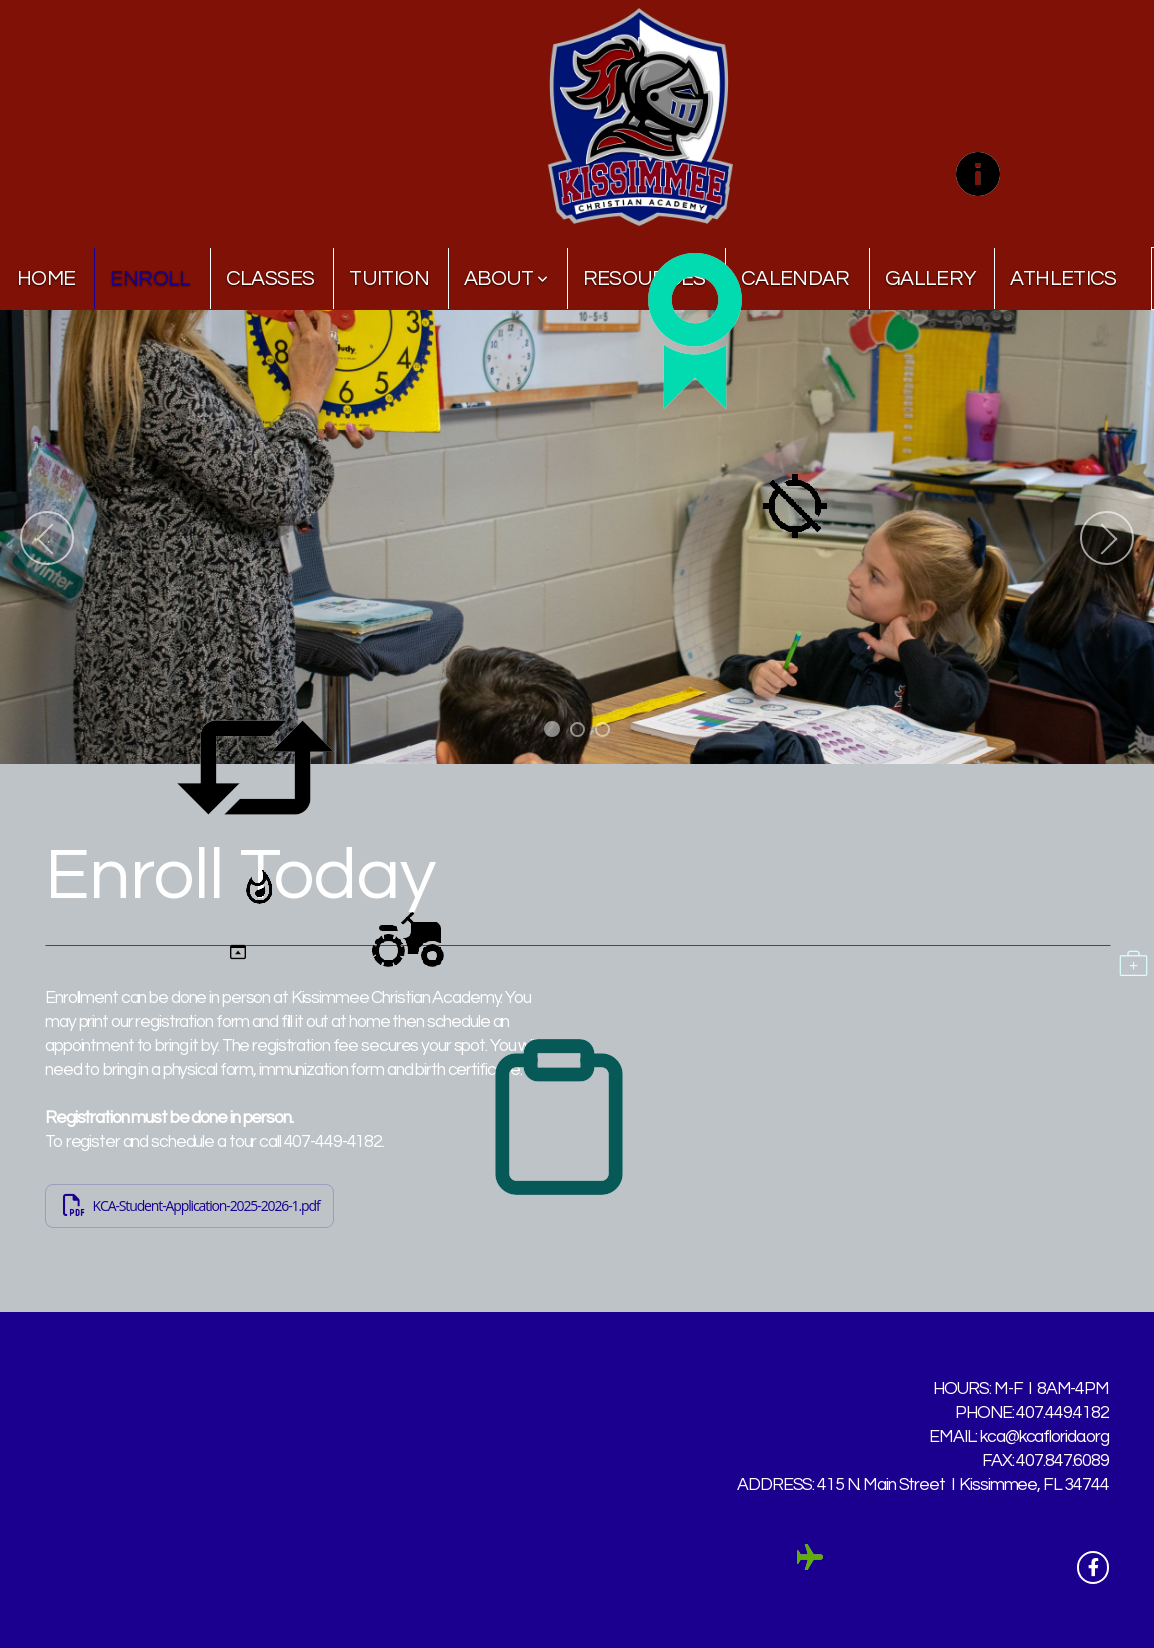 The image size is (1154, 1648). I want to click on view more information or details, so click(978, 174).